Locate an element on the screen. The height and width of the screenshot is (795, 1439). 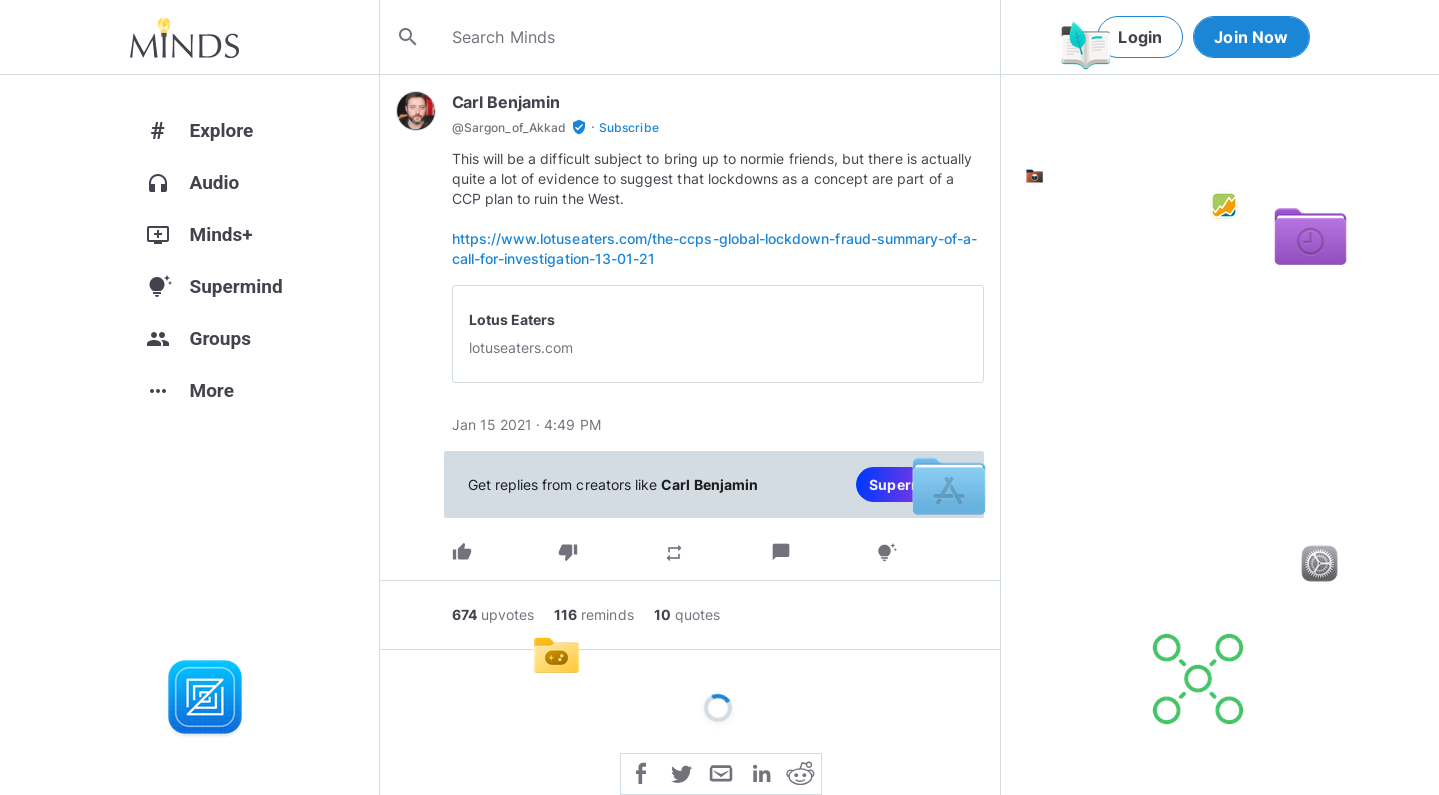
open your games folder is located at coordinates (556, 656).